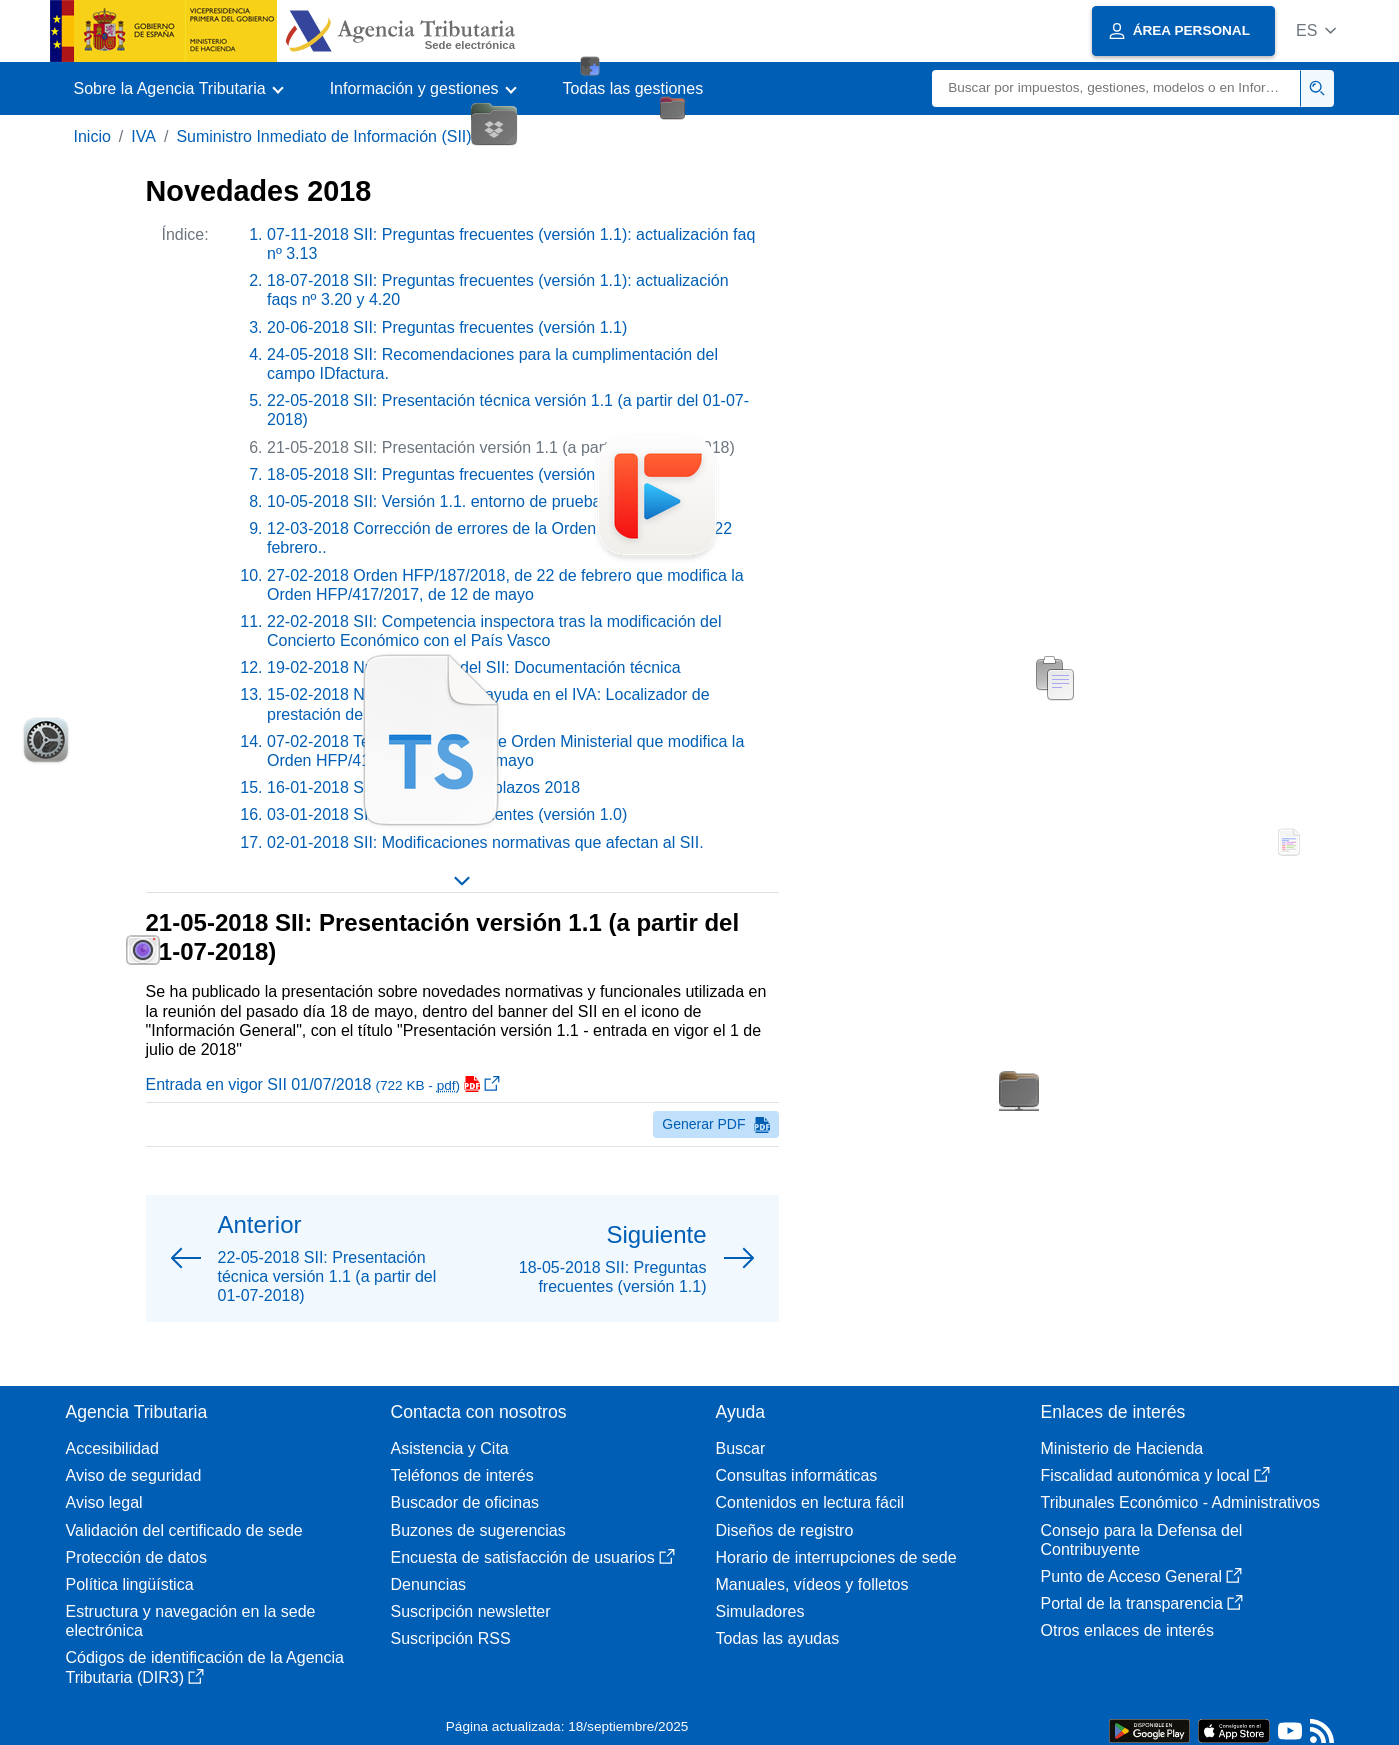 The image size is (1399, 1745). I want to click on paste copied content from clipboard, so click(1055, 678).